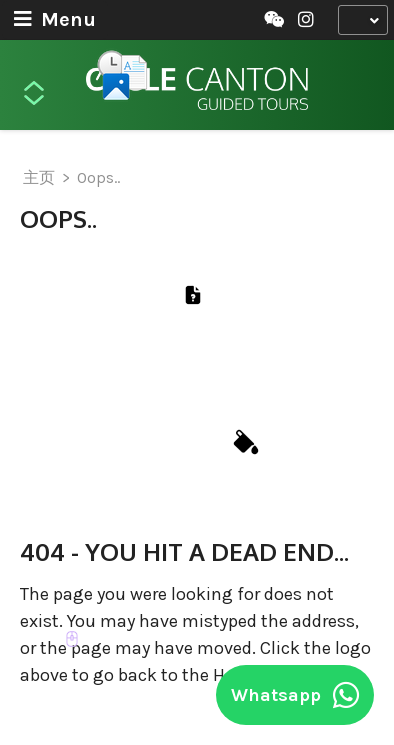 The height and width of the screenshot is (745, 394). What do you see at coordinates (246, 442) in the screenshot?
I see `fill an area with color` at bounding box center [246, 442].